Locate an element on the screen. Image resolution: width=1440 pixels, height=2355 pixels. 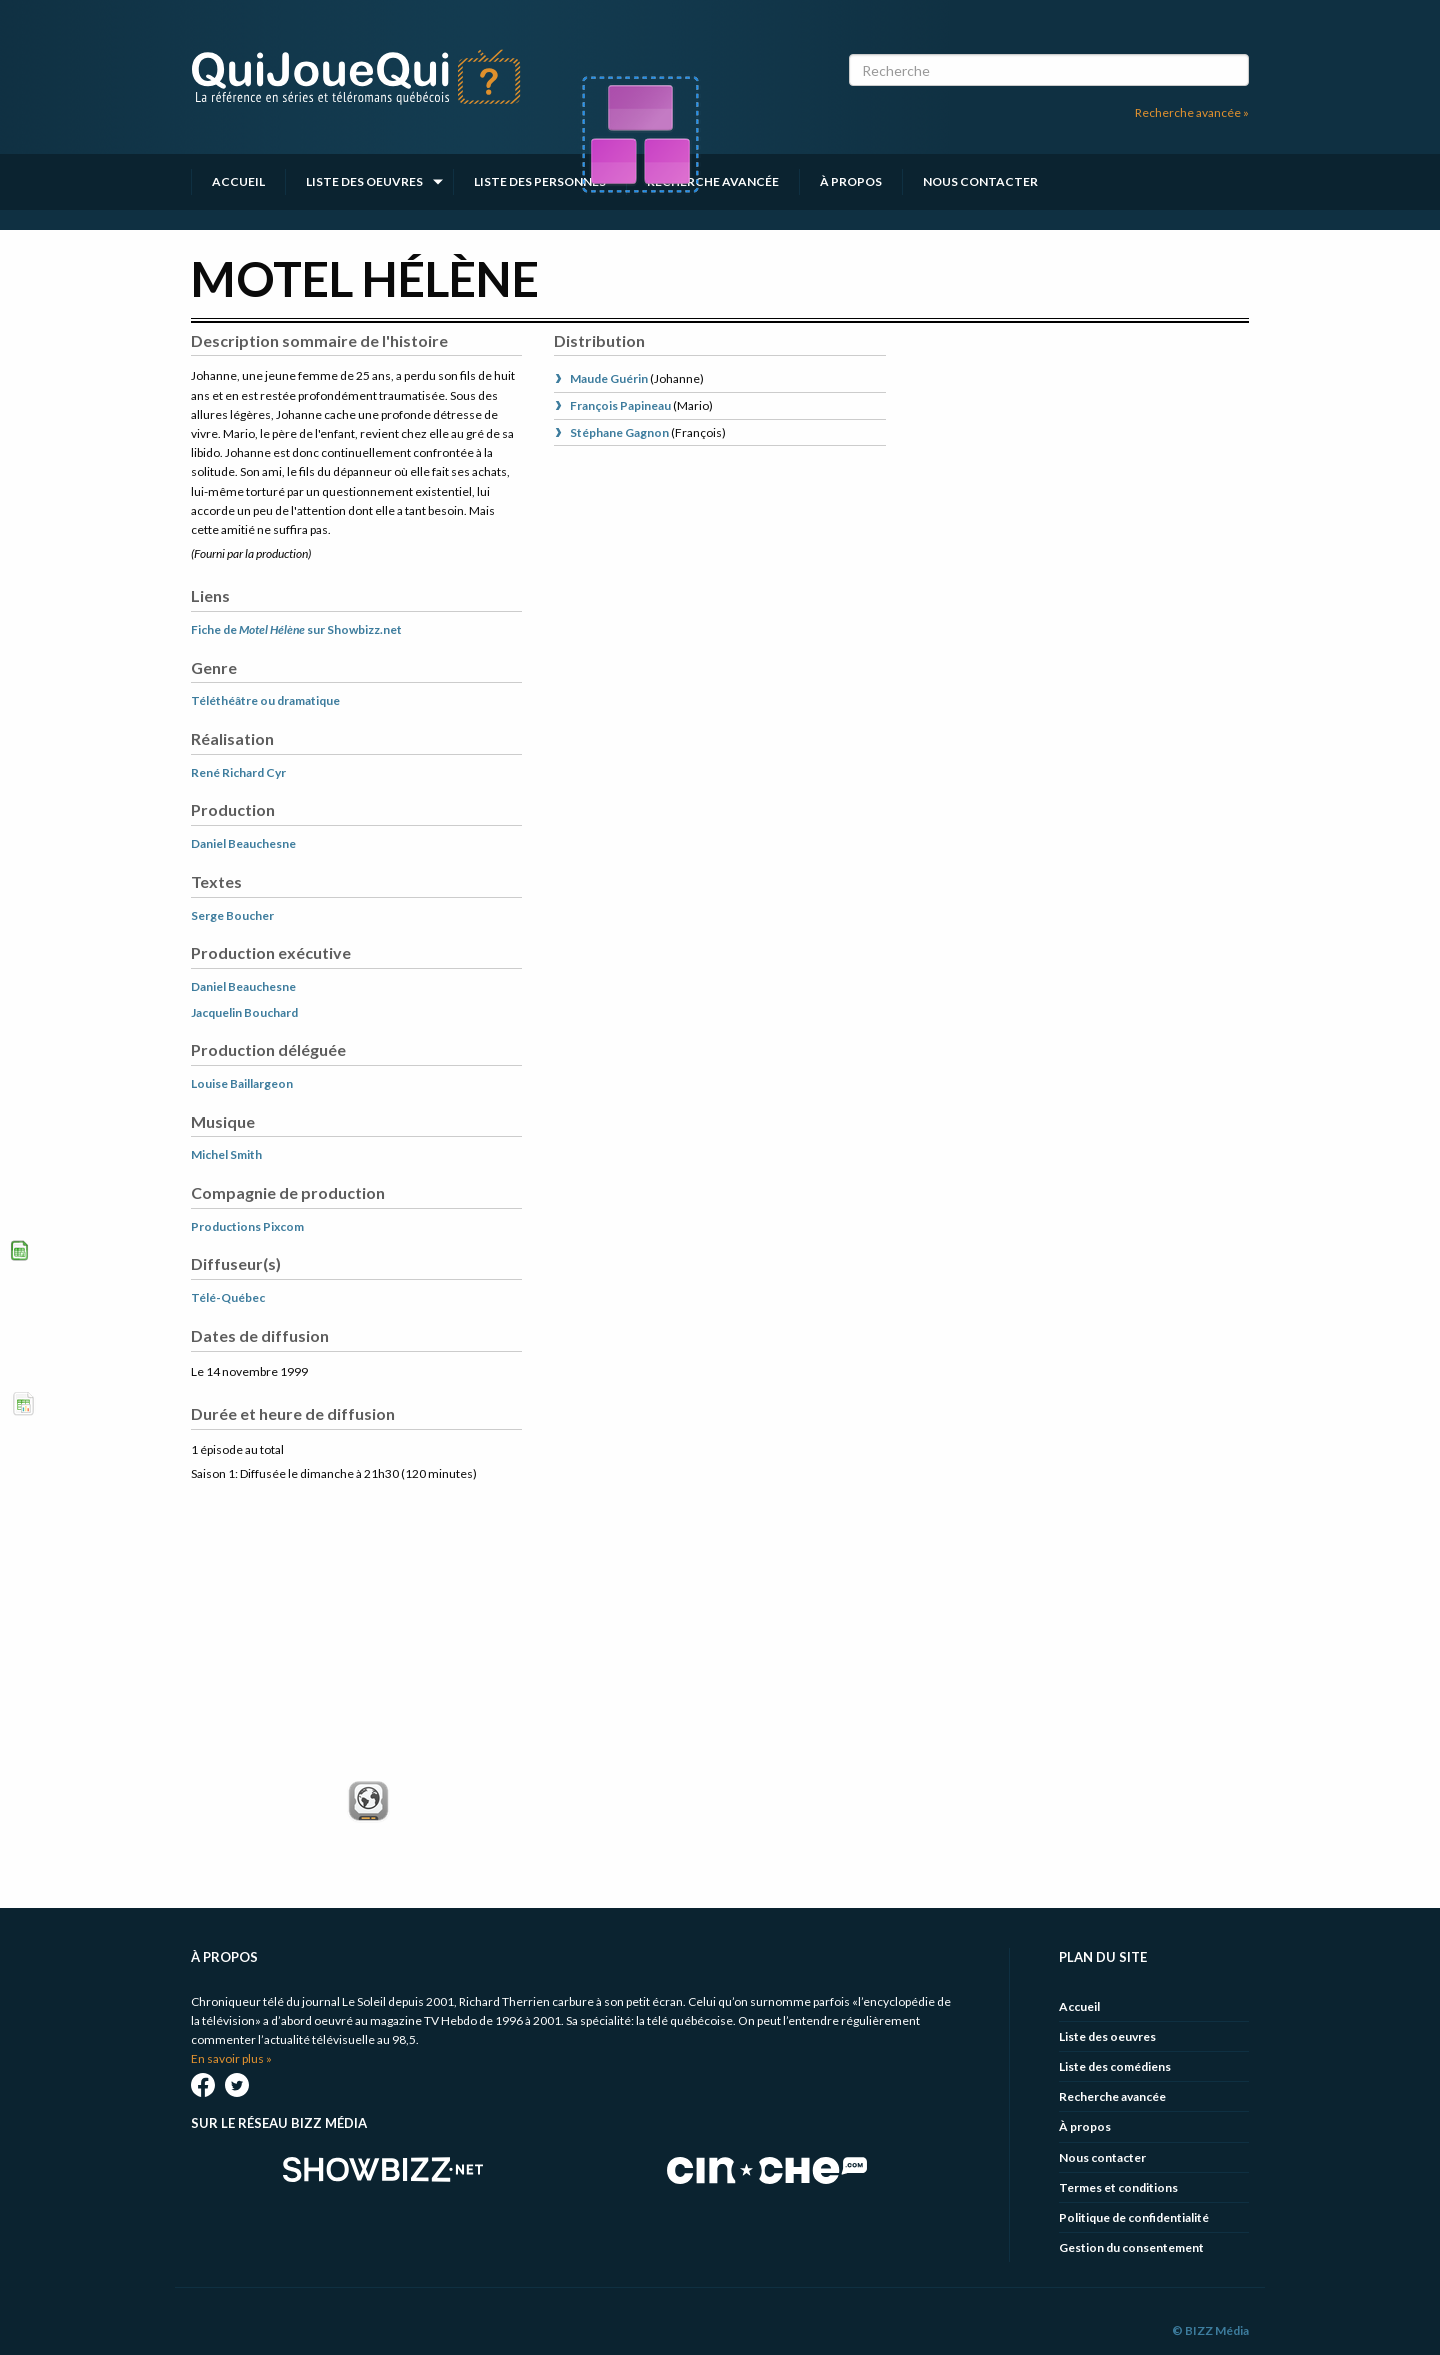
open a spreadsheet file is located at coordinates (23, 1403).